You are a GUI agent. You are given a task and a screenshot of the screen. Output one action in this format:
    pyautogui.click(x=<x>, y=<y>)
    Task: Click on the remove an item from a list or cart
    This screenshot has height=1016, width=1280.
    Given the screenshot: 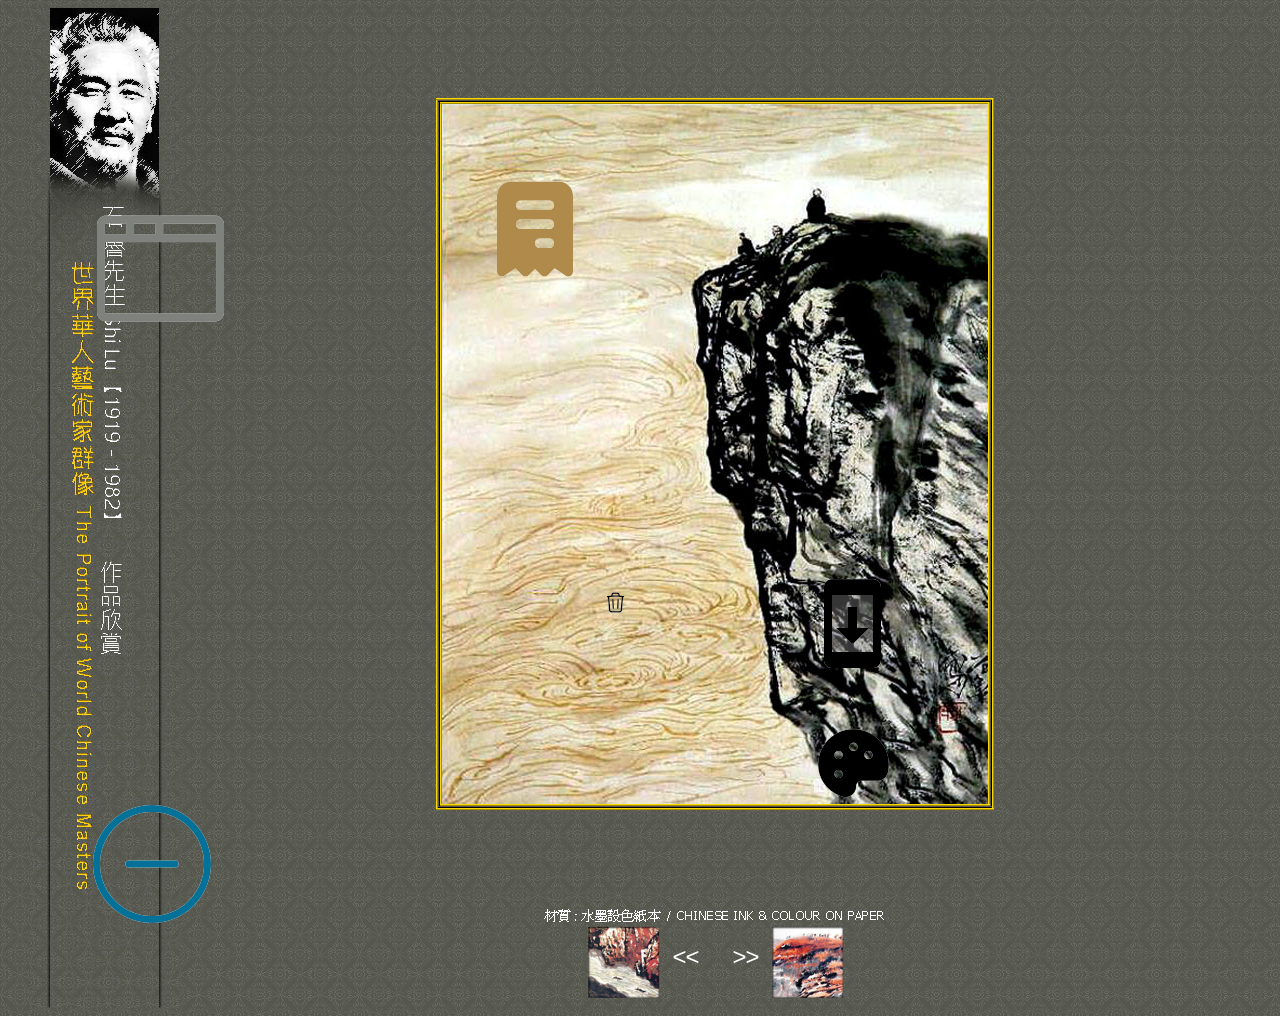 What is the action you would take?
    pyautogui.click(x=152, y=864)
    